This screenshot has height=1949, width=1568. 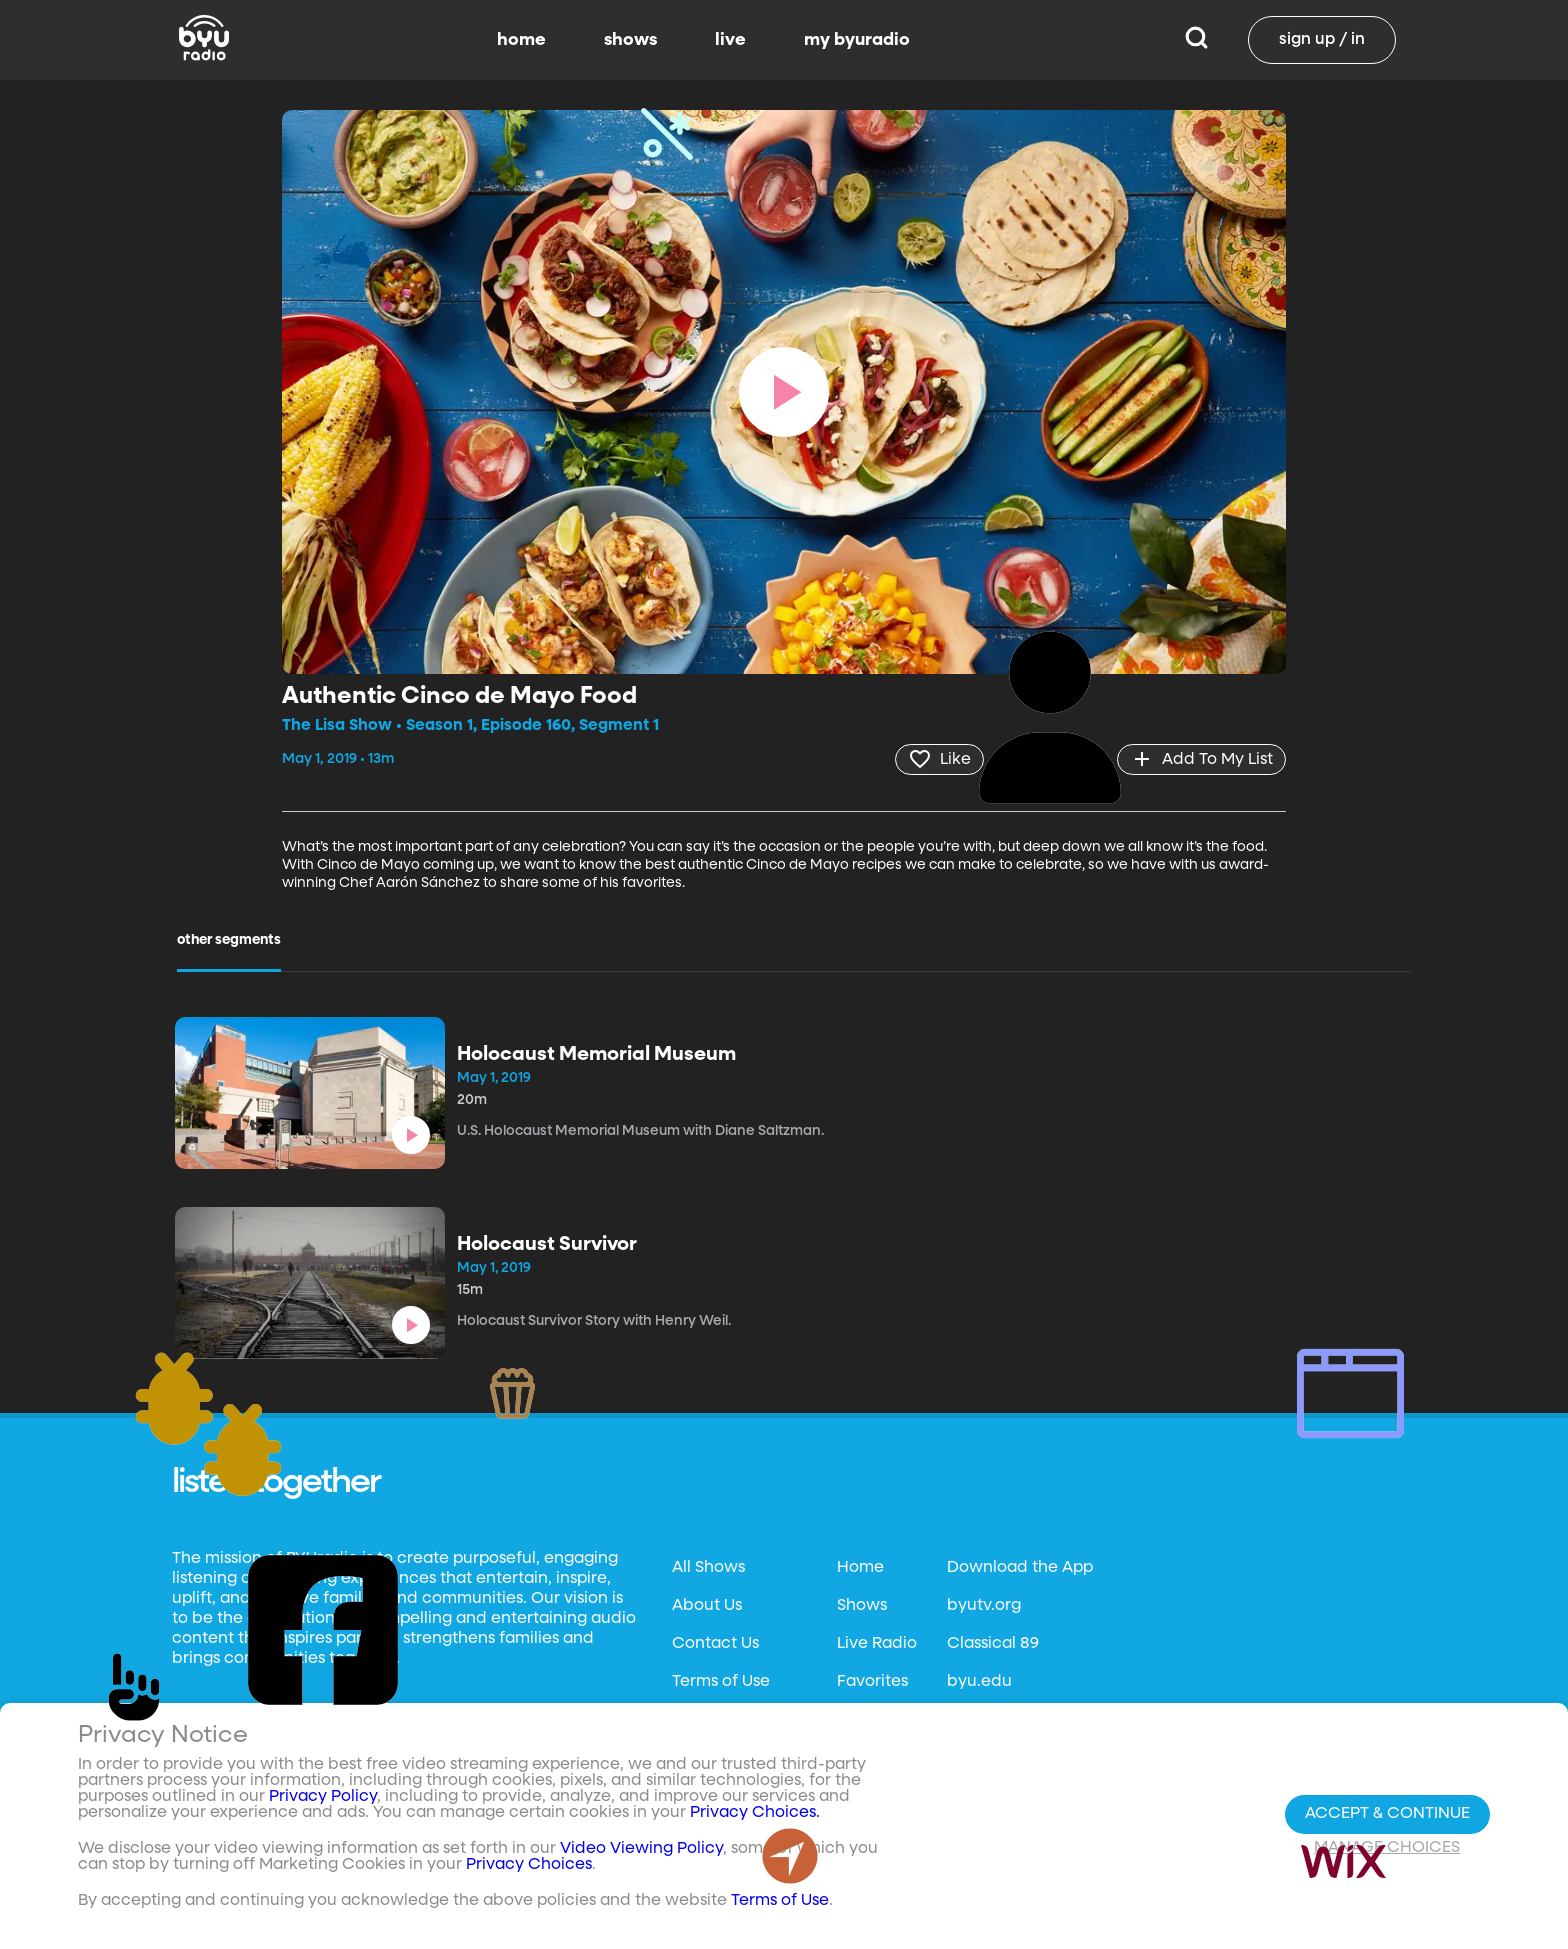 I want to click on open a new browser window, so click(x=1350, y=1393).